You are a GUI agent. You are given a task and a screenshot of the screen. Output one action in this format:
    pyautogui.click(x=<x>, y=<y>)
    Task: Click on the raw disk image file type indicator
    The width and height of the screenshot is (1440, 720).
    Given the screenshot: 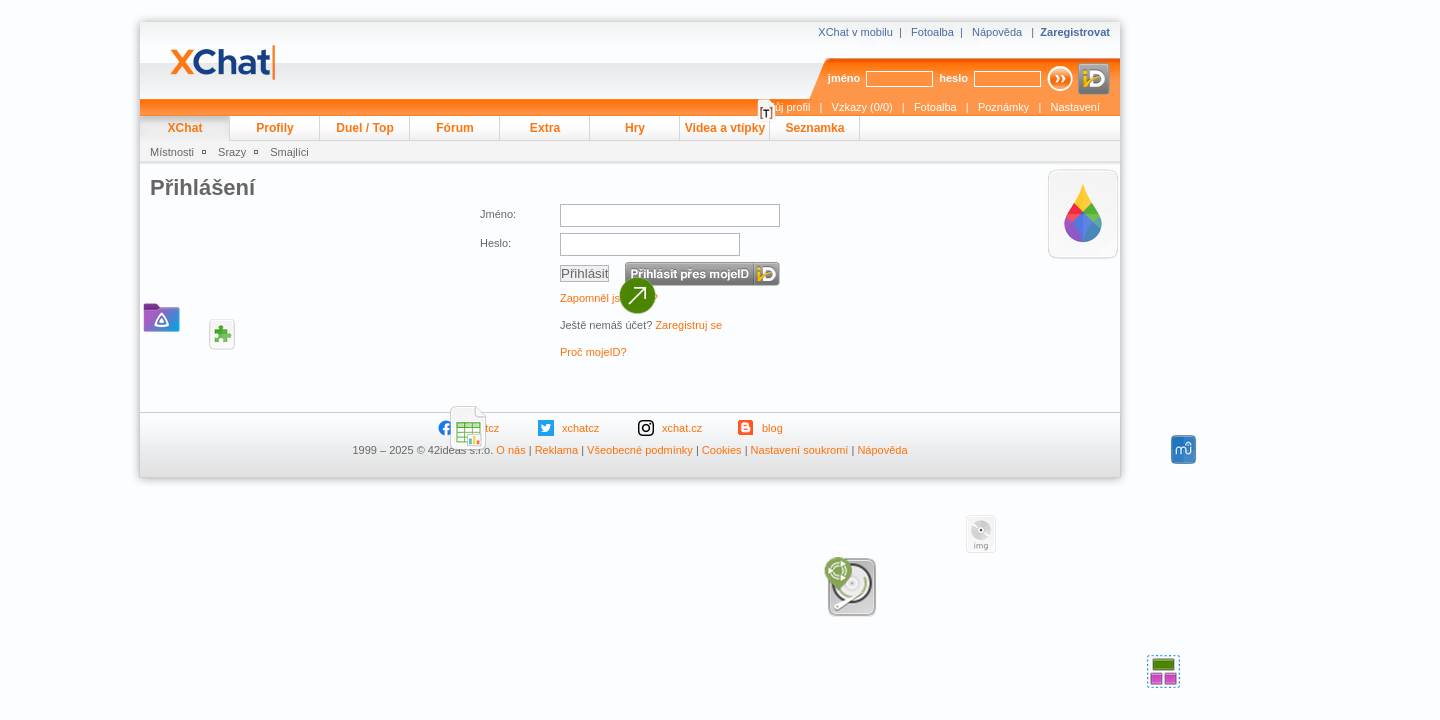 What is the action you would take?
    pyautogui.click(x=981, y=534)
    